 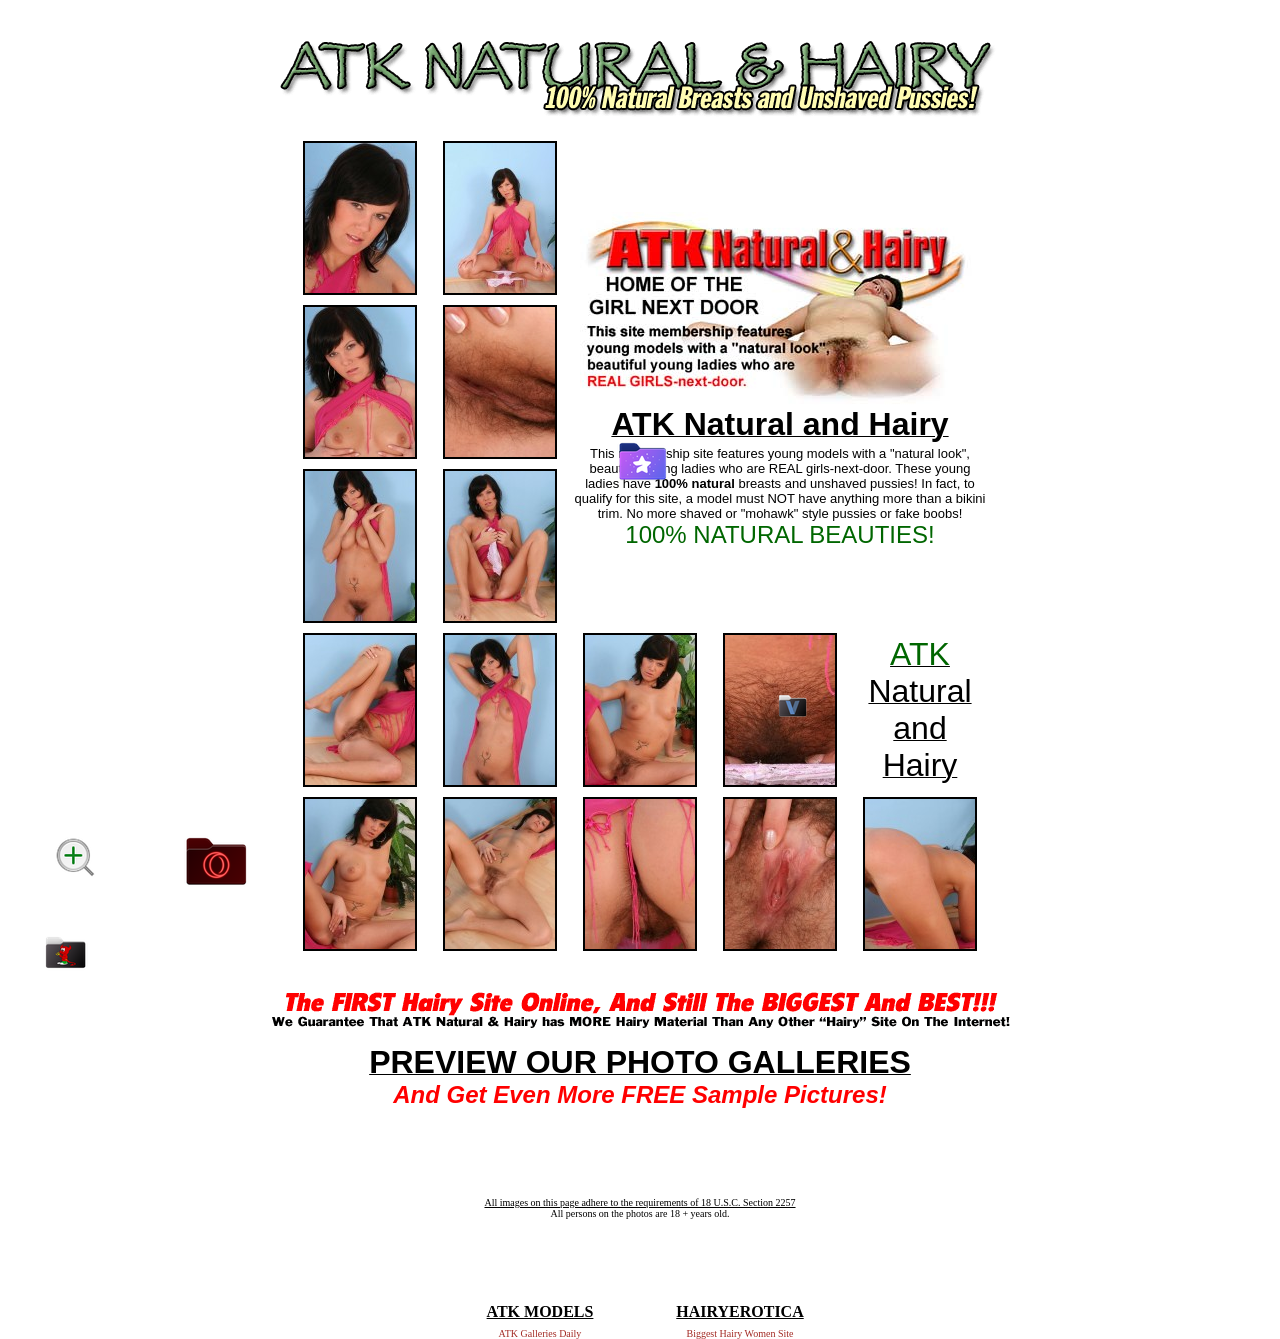 What do you see at coordinates (216, 863) in the screenshot?
I see `open Opera GX browser files folder` at bounding box center [216, 863].